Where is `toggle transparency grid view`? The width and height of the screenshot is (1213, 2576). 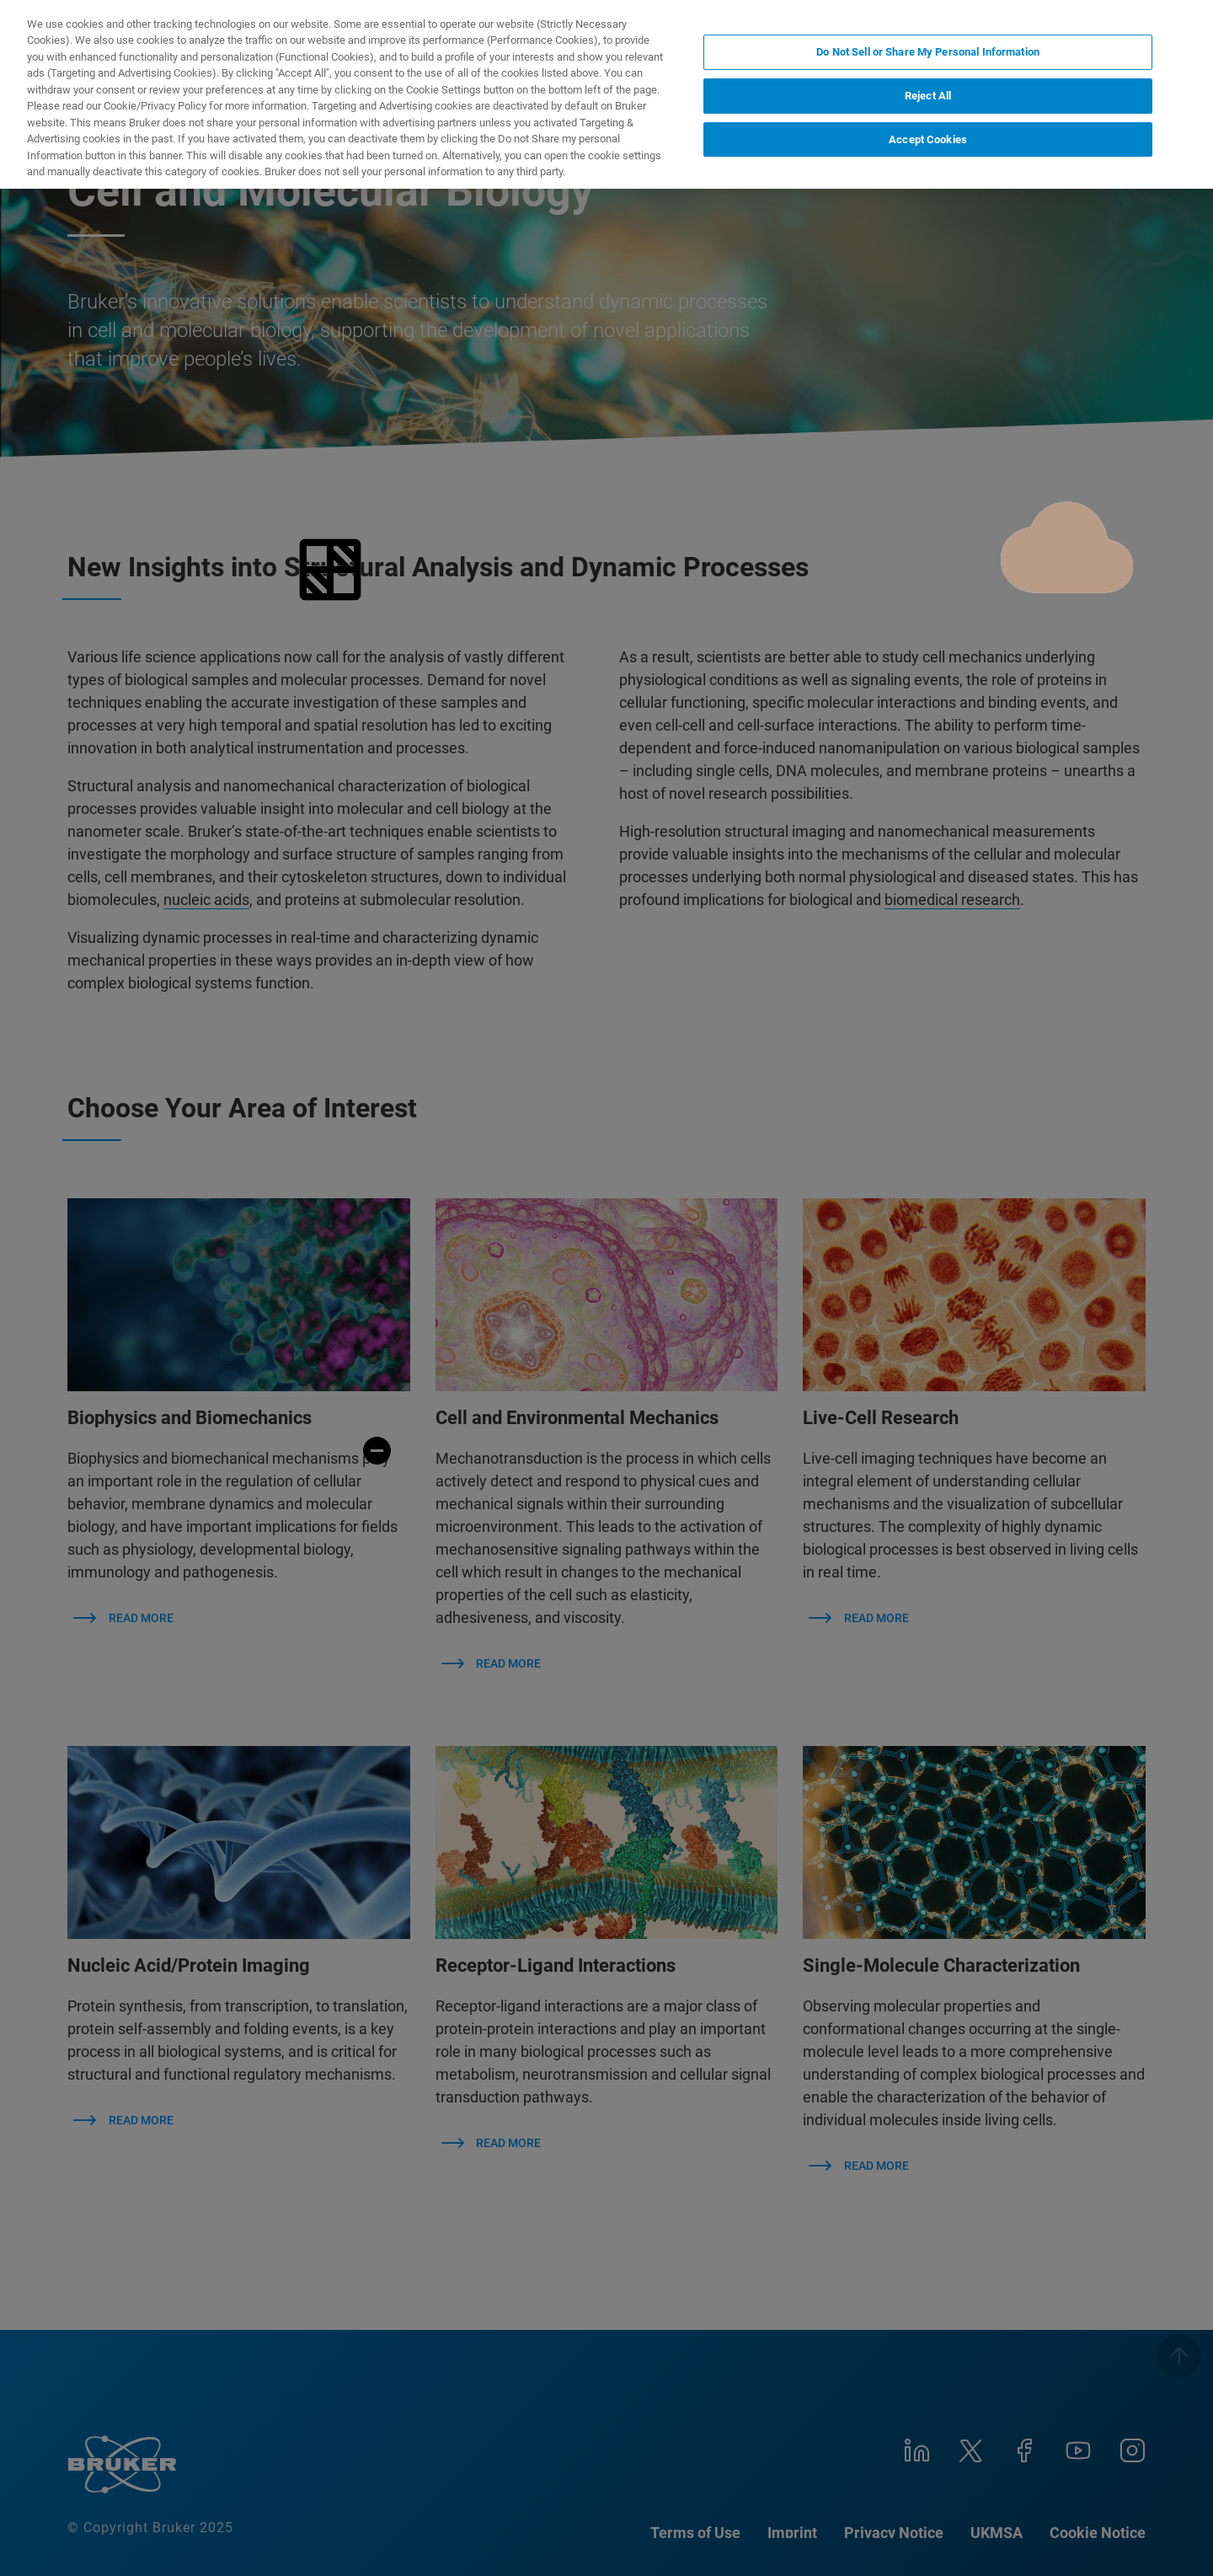 toggle transparency grid view is located at coordinates (330, 570).